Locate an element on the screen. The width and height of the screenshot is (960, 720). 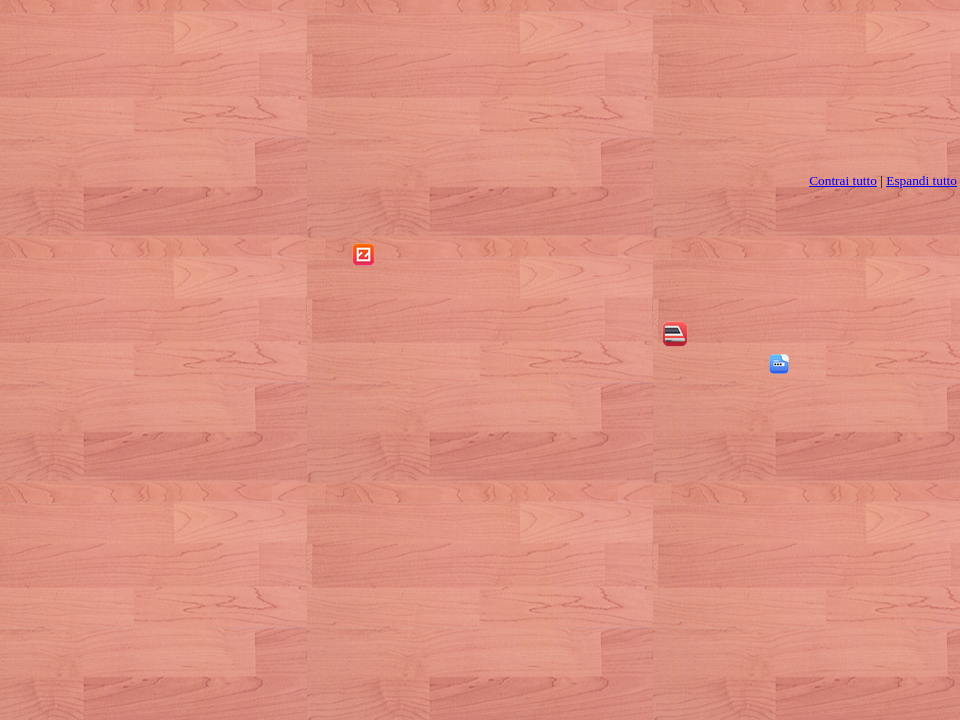
open login or authentication app is located at coordinates (779, 364).